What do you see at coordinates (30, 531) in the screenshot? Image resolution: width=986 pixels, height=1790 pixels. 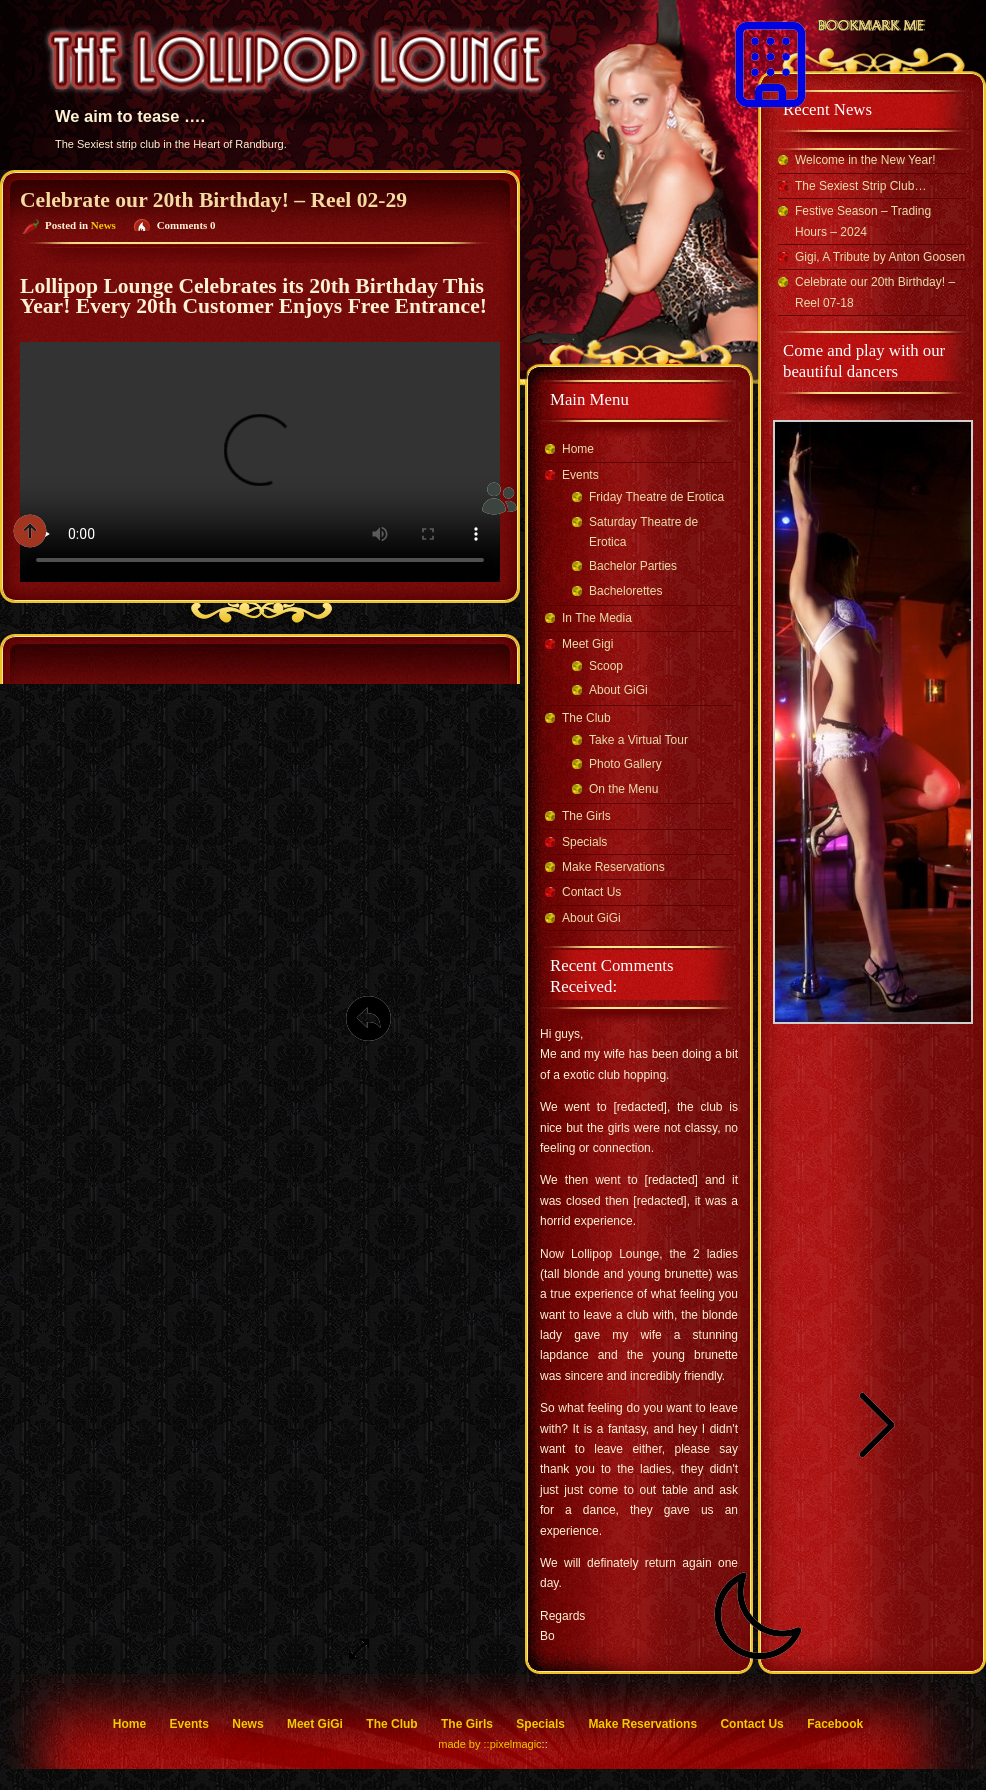 I see `upload a file or content` at bounding box center [30, 531].